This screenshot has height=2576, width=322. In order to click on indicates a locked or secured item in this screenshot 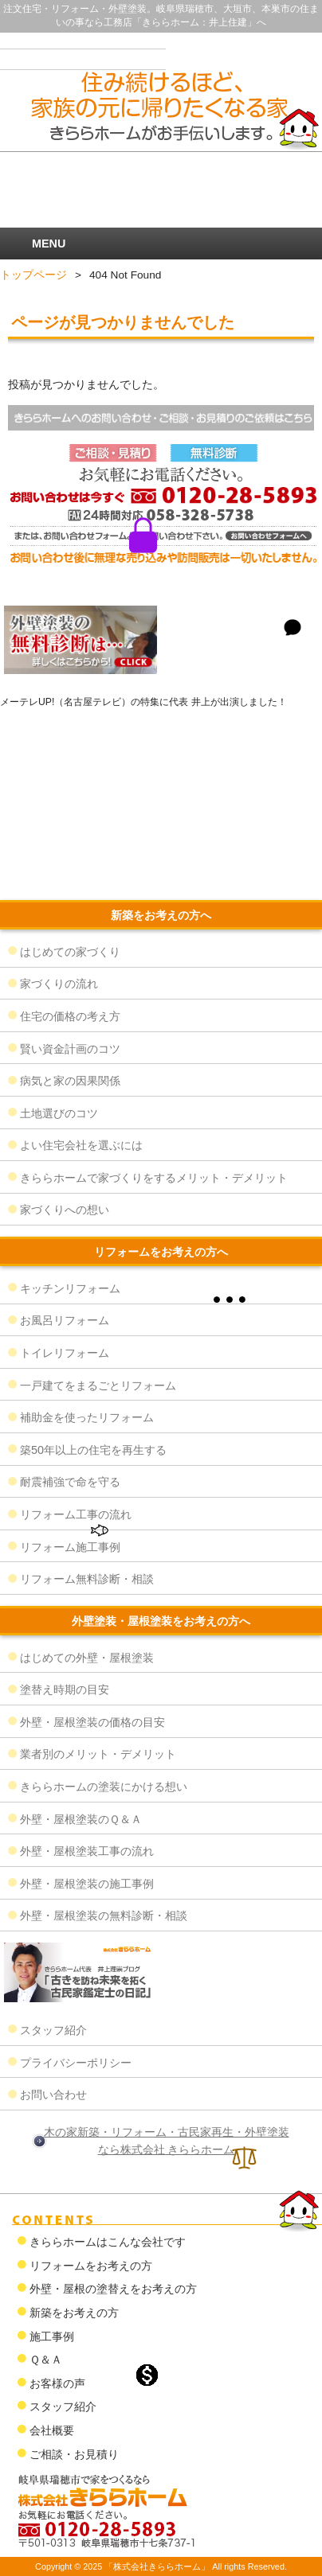, I will do `click(143, 535)`.